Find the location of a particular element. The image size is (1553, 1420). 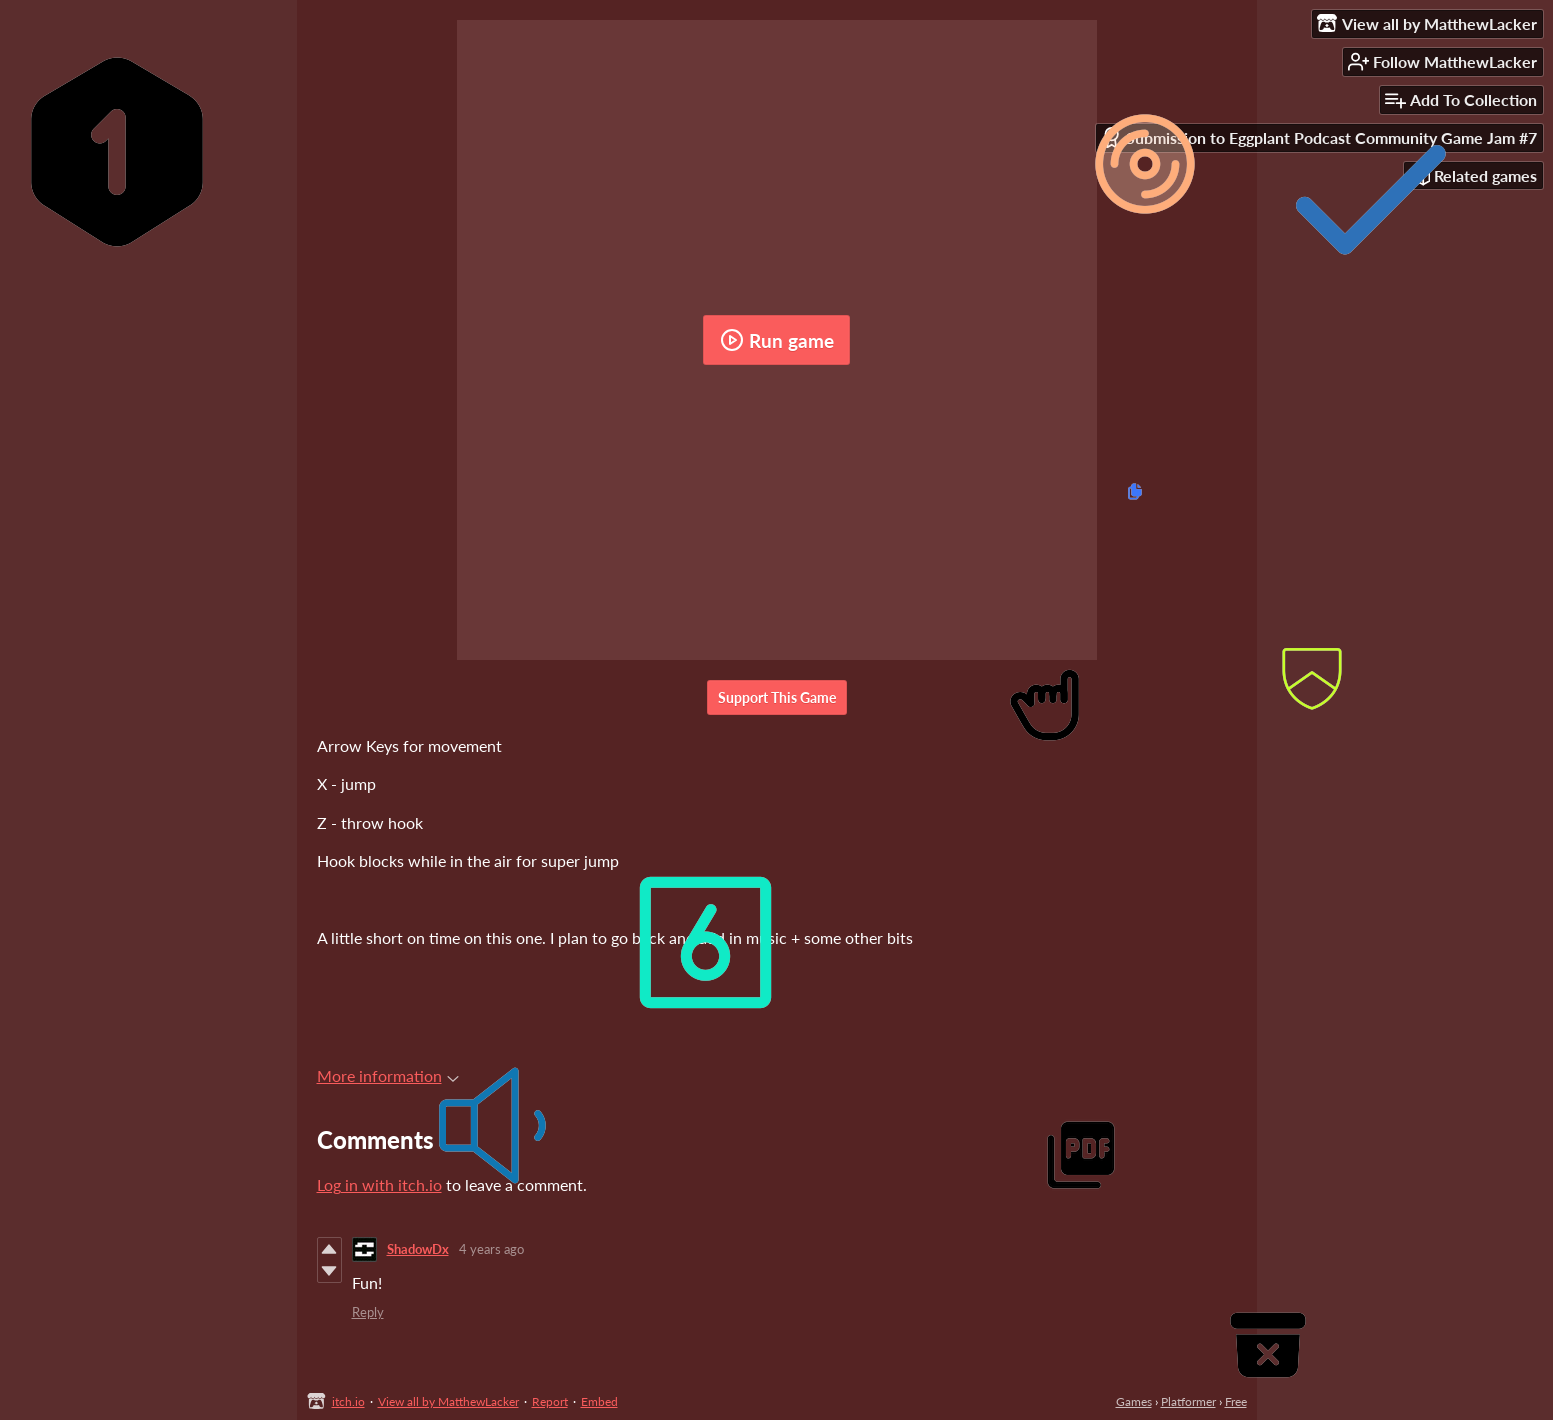

confirm or submit an action is located at coordinates (1368, 194).